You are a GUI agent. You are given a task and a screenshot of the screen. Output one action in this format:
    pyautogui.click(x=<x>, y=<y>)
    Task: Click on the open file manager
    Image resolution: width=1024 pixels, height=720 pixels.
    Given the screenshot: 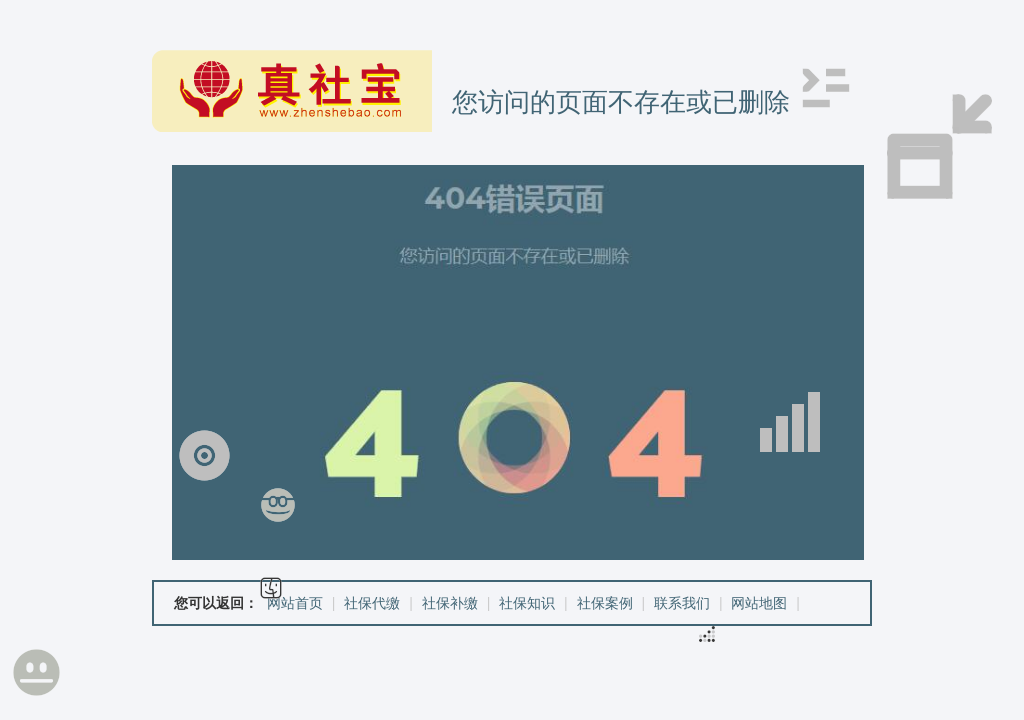 What is the action you would take?
    pyautogui.click(x=271, y=588)
    